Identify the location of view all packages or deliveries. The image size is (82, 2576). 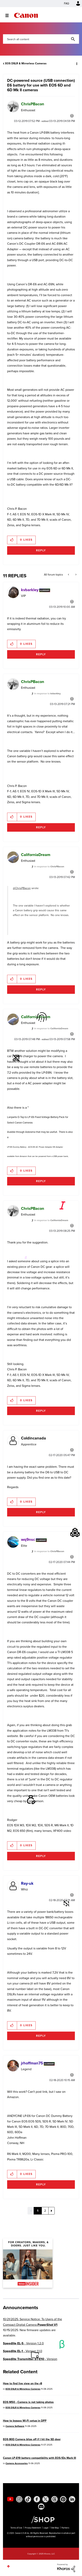
(75, 1532).